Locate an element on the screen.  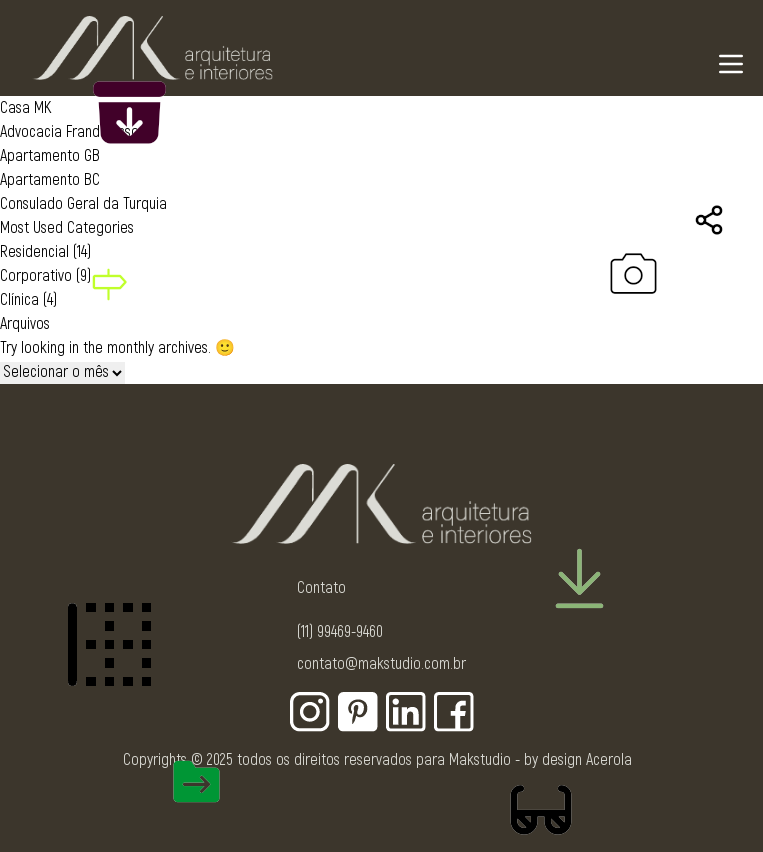
apply border to left edge of cell or element is located at coordinates (109, 644).